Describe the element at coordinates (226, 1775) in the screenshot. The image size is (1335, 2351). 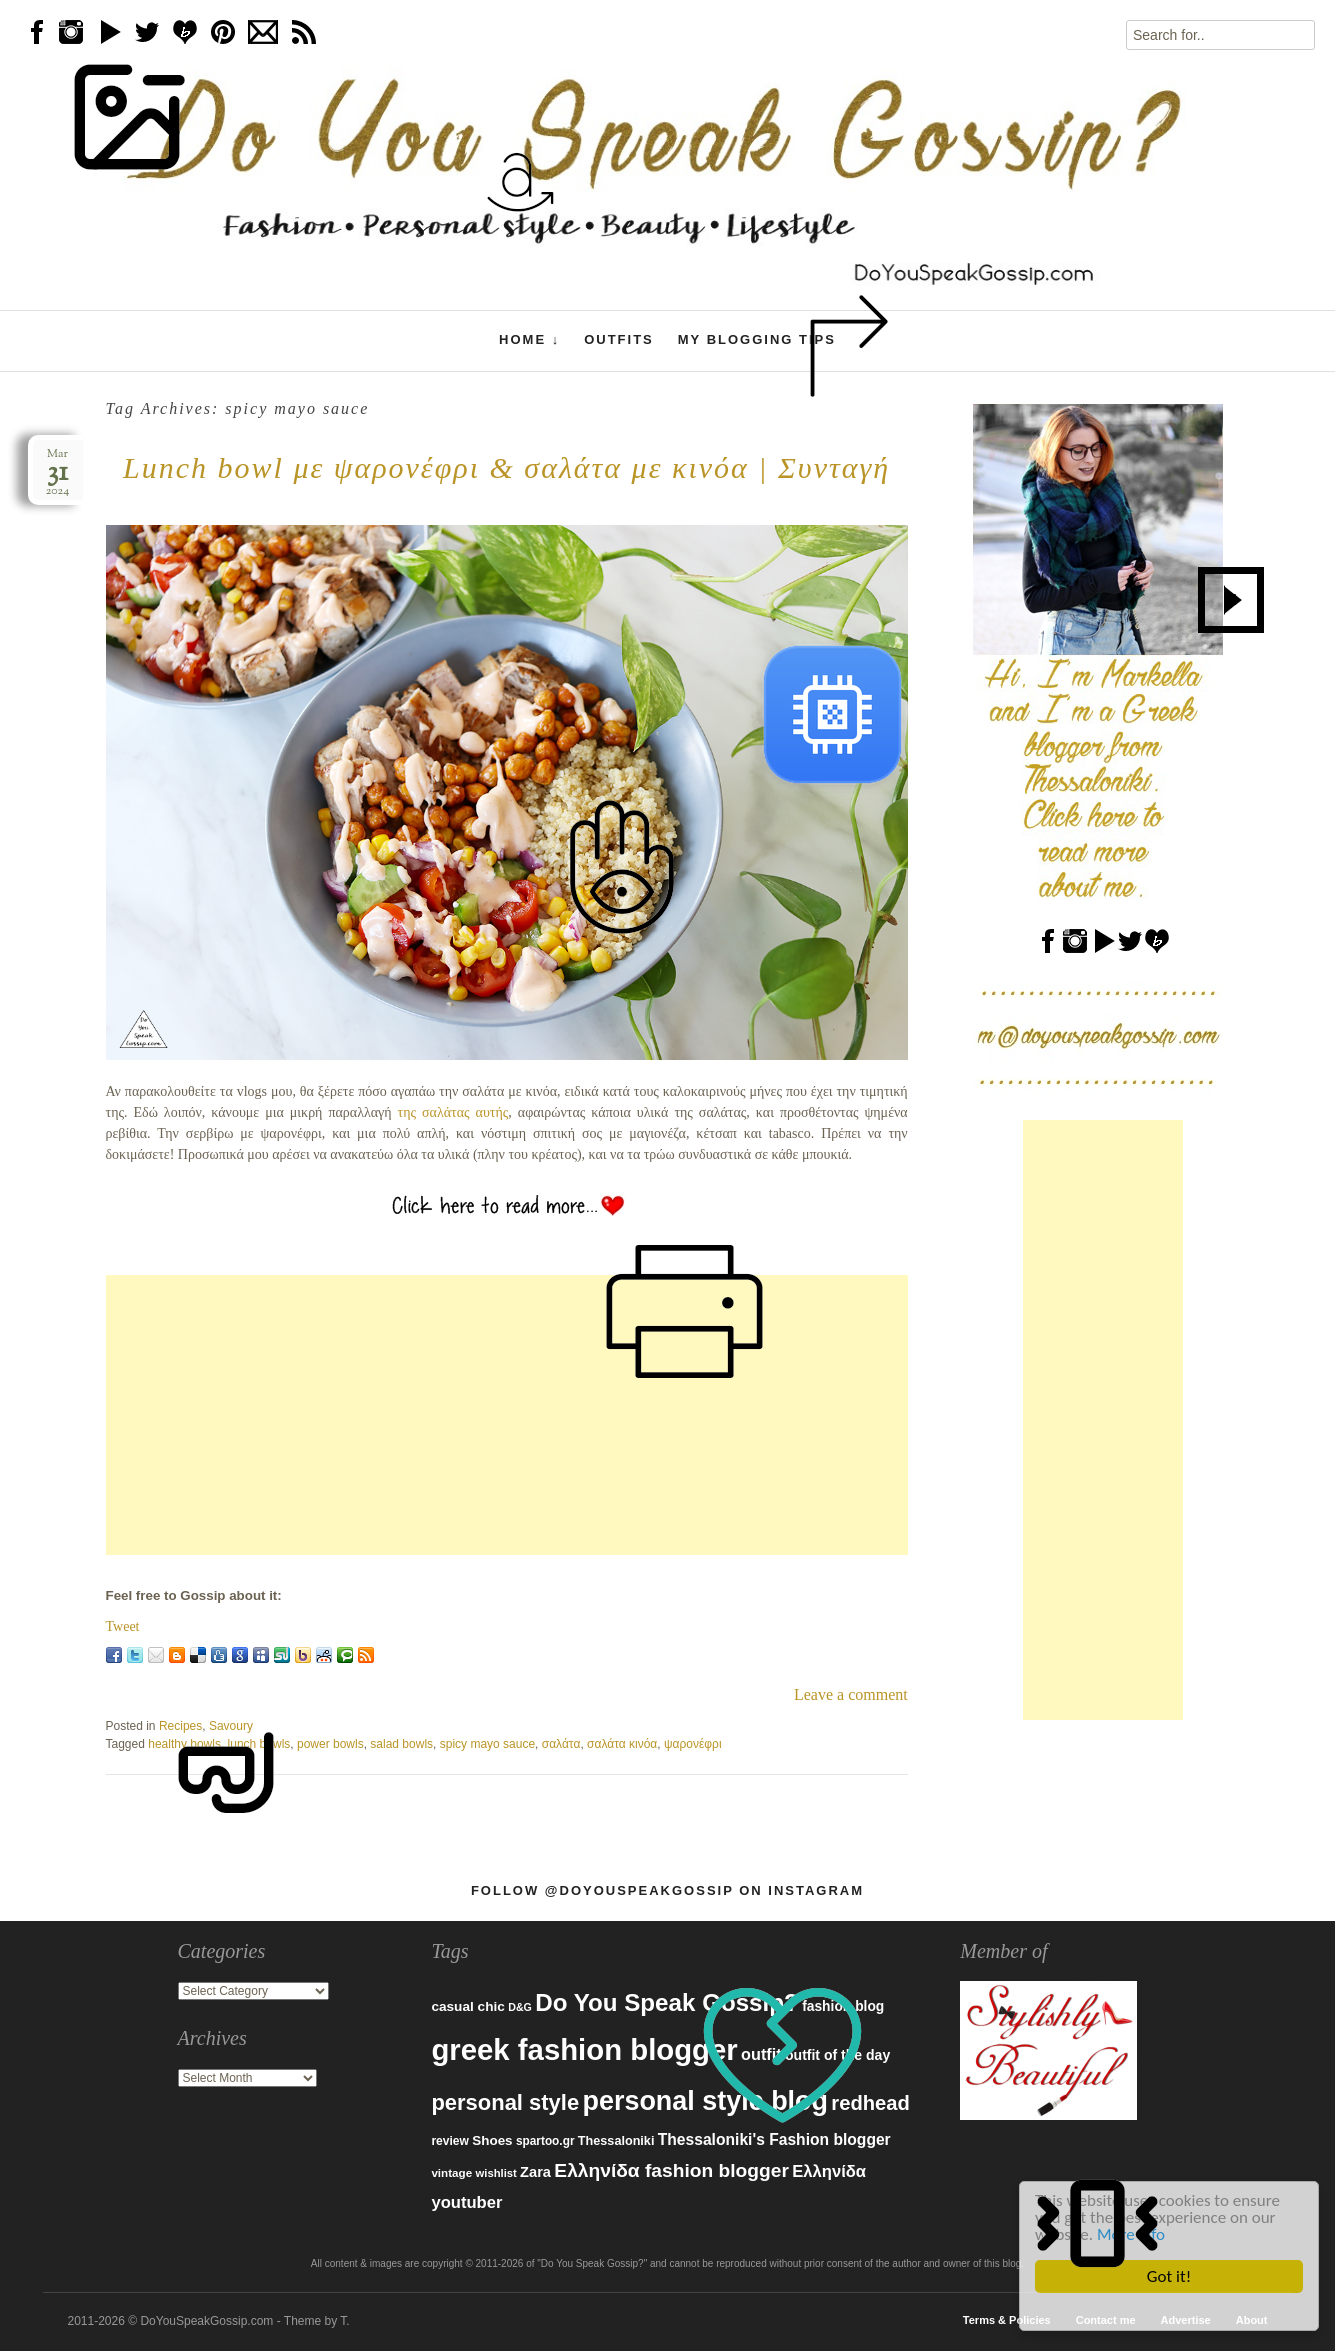
I see `access scuba diving or snorkeling activities` at that location.